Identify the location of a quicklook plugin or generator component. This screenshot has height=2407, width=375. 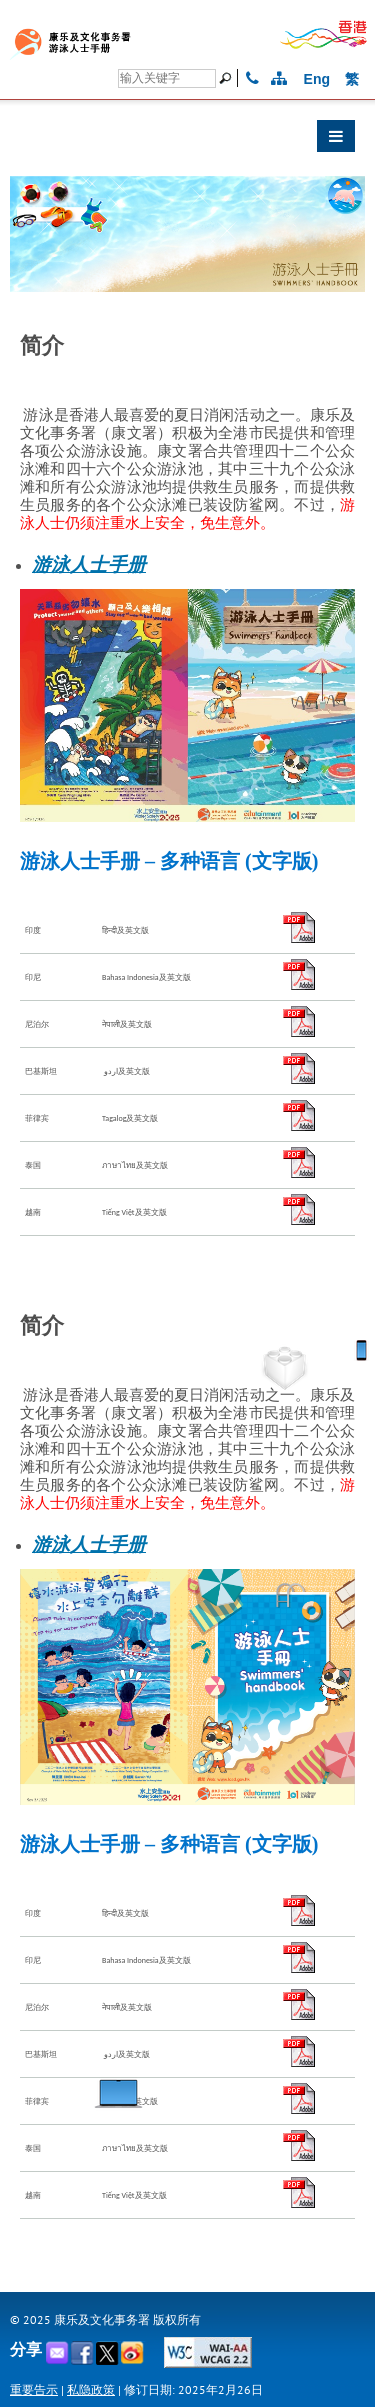
(284, 1368).